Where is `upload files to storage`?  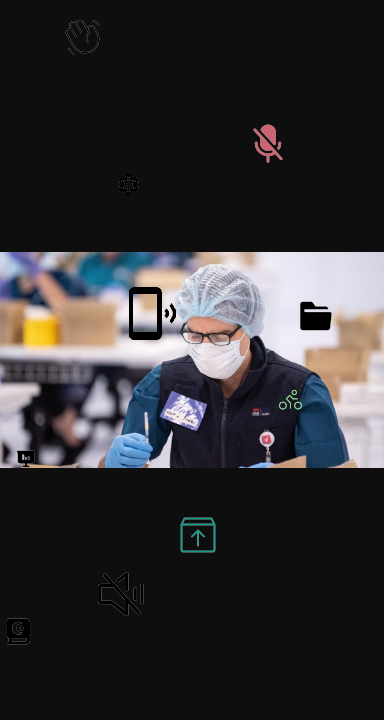 upload files to storage is located at coordinates (198, 535).